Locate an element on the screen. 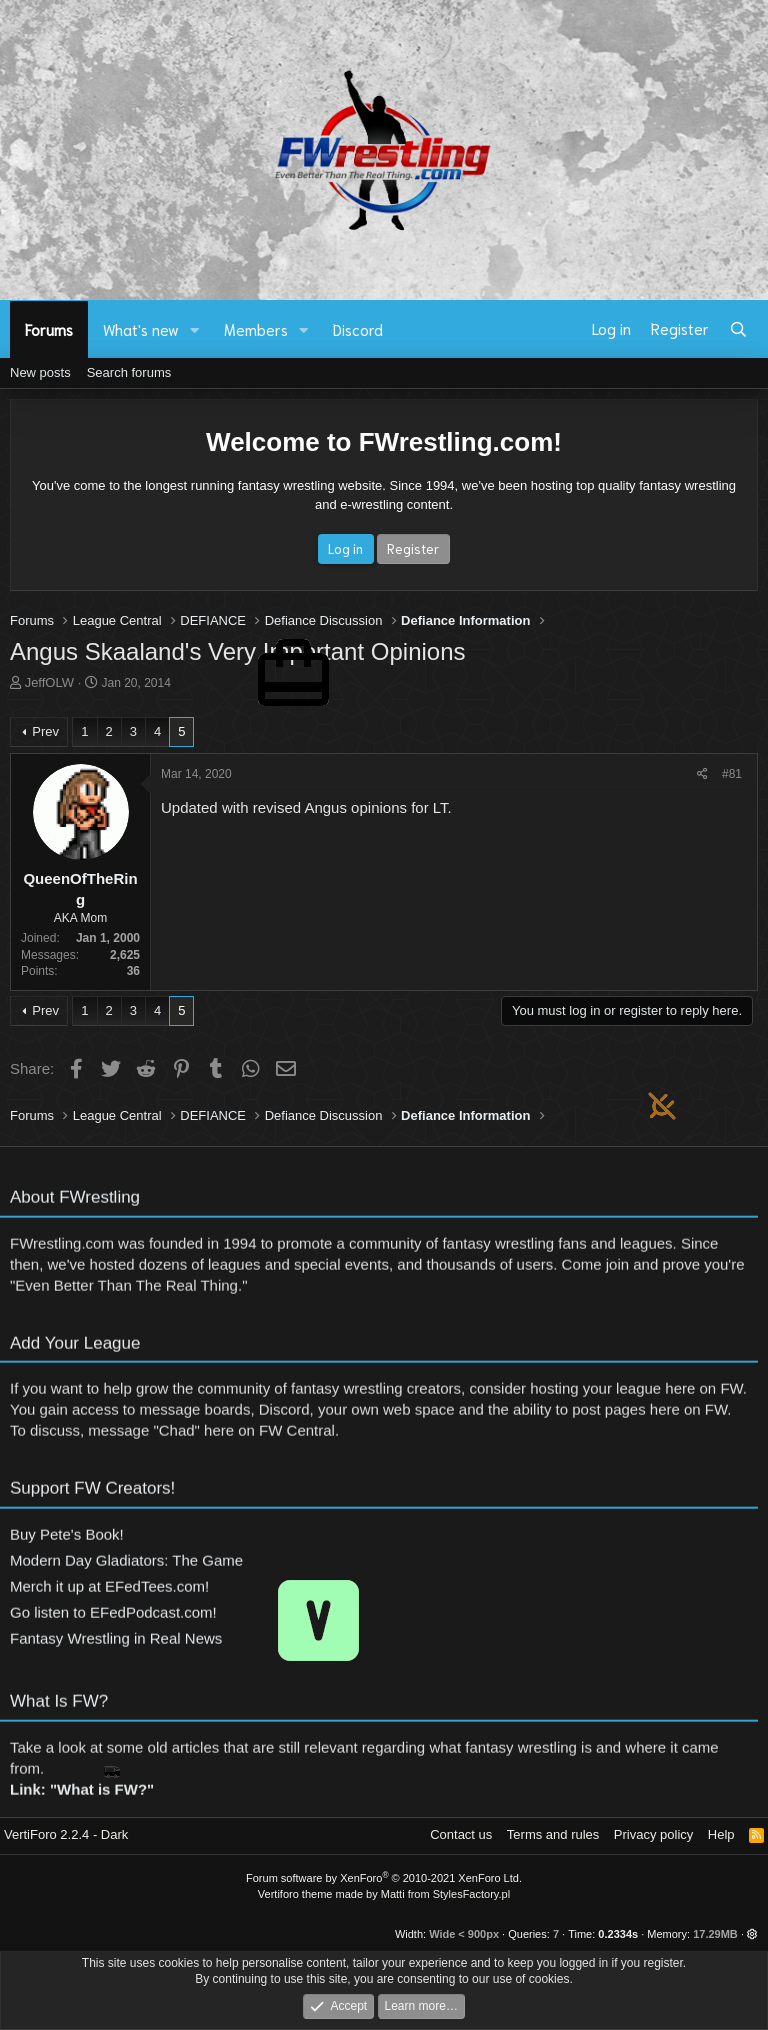 The image size is (768, 2030). indicates items starting with the letter V is located at coordinates (318, 1620).